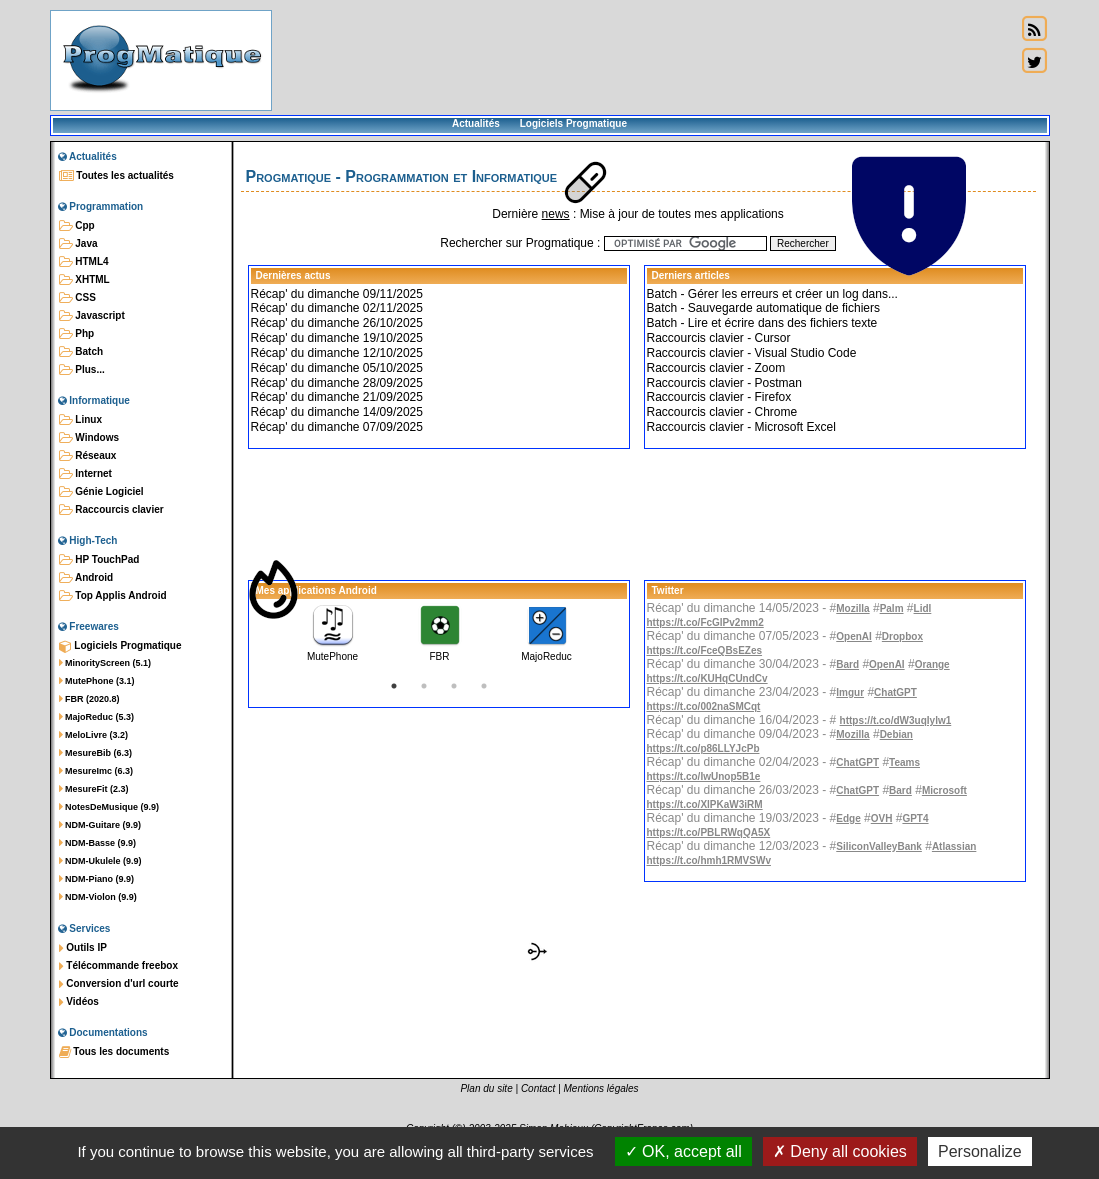  What do you see at coordinates (585, 182) in the screenshot?
I see `view medication information` at bounding box center [585, 182].